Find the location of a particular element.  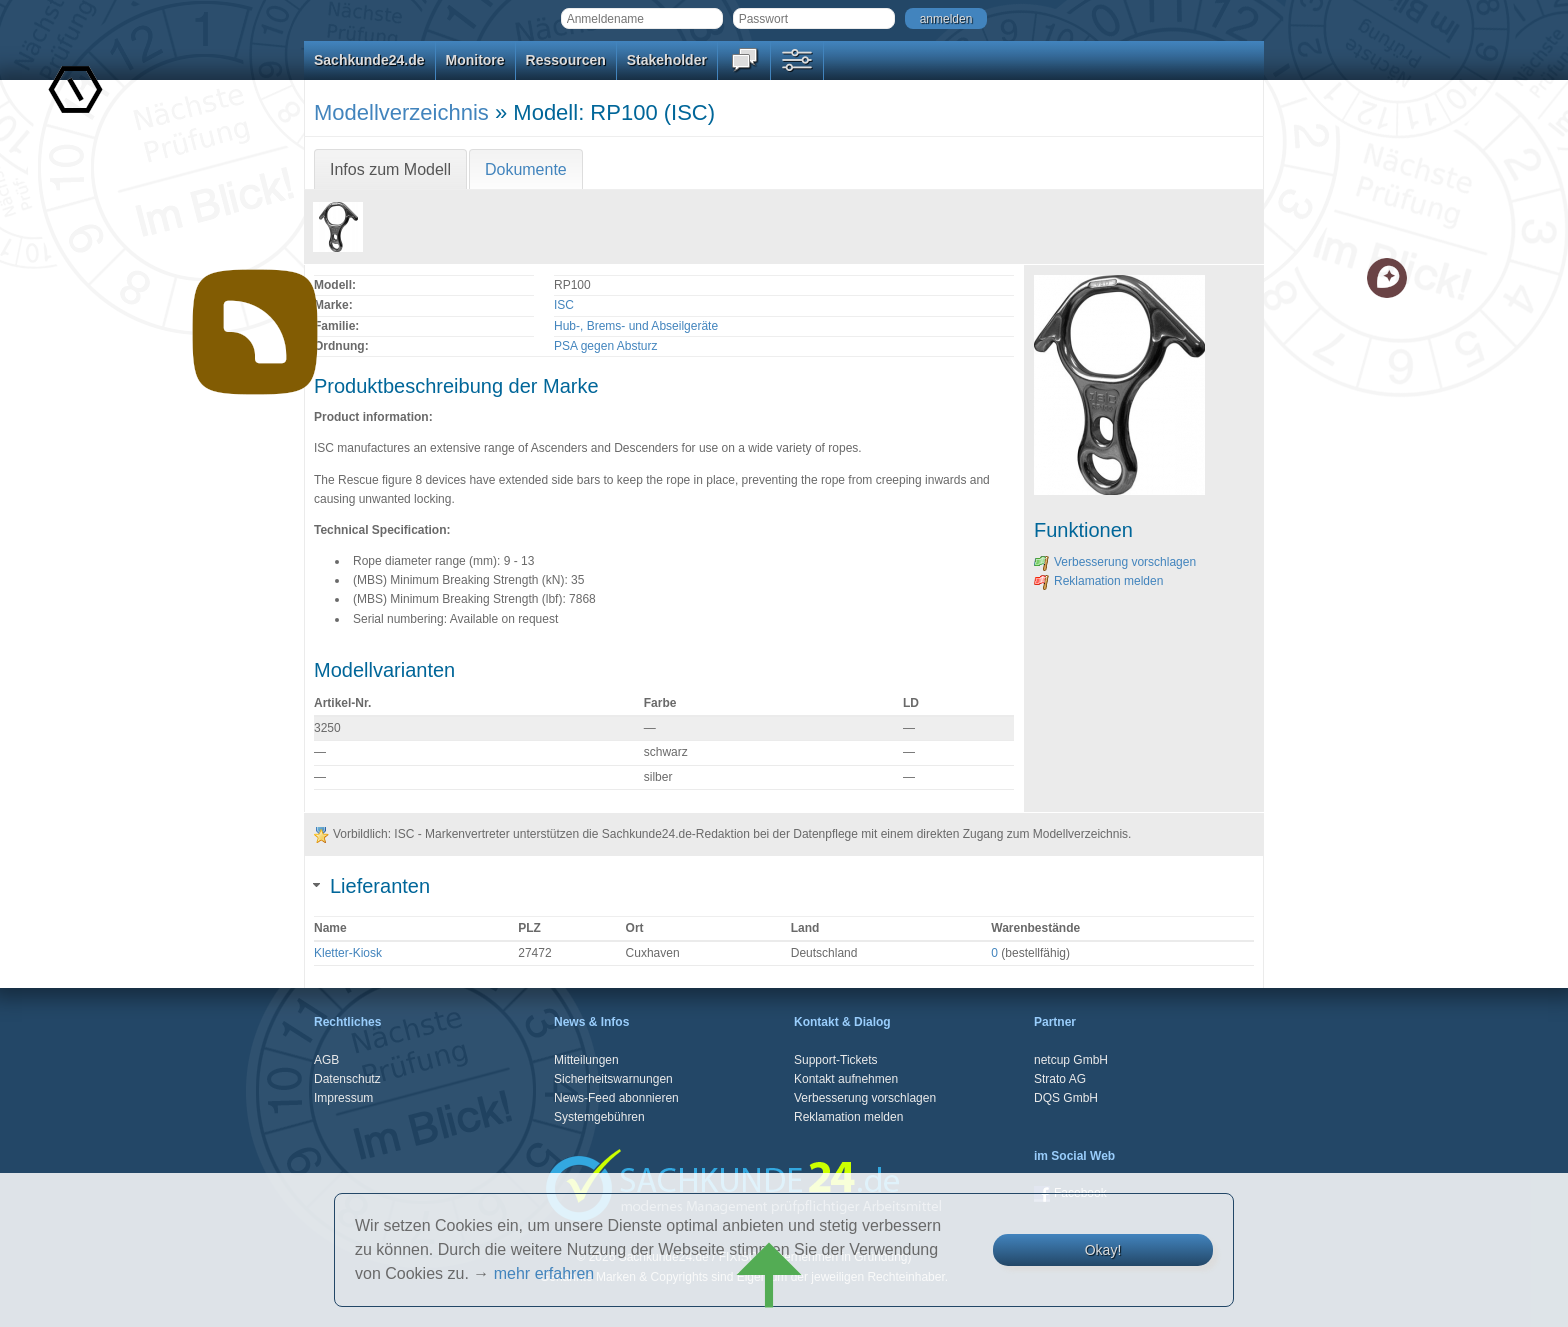

open Spectrum community app is located at coordinates (255, 332).